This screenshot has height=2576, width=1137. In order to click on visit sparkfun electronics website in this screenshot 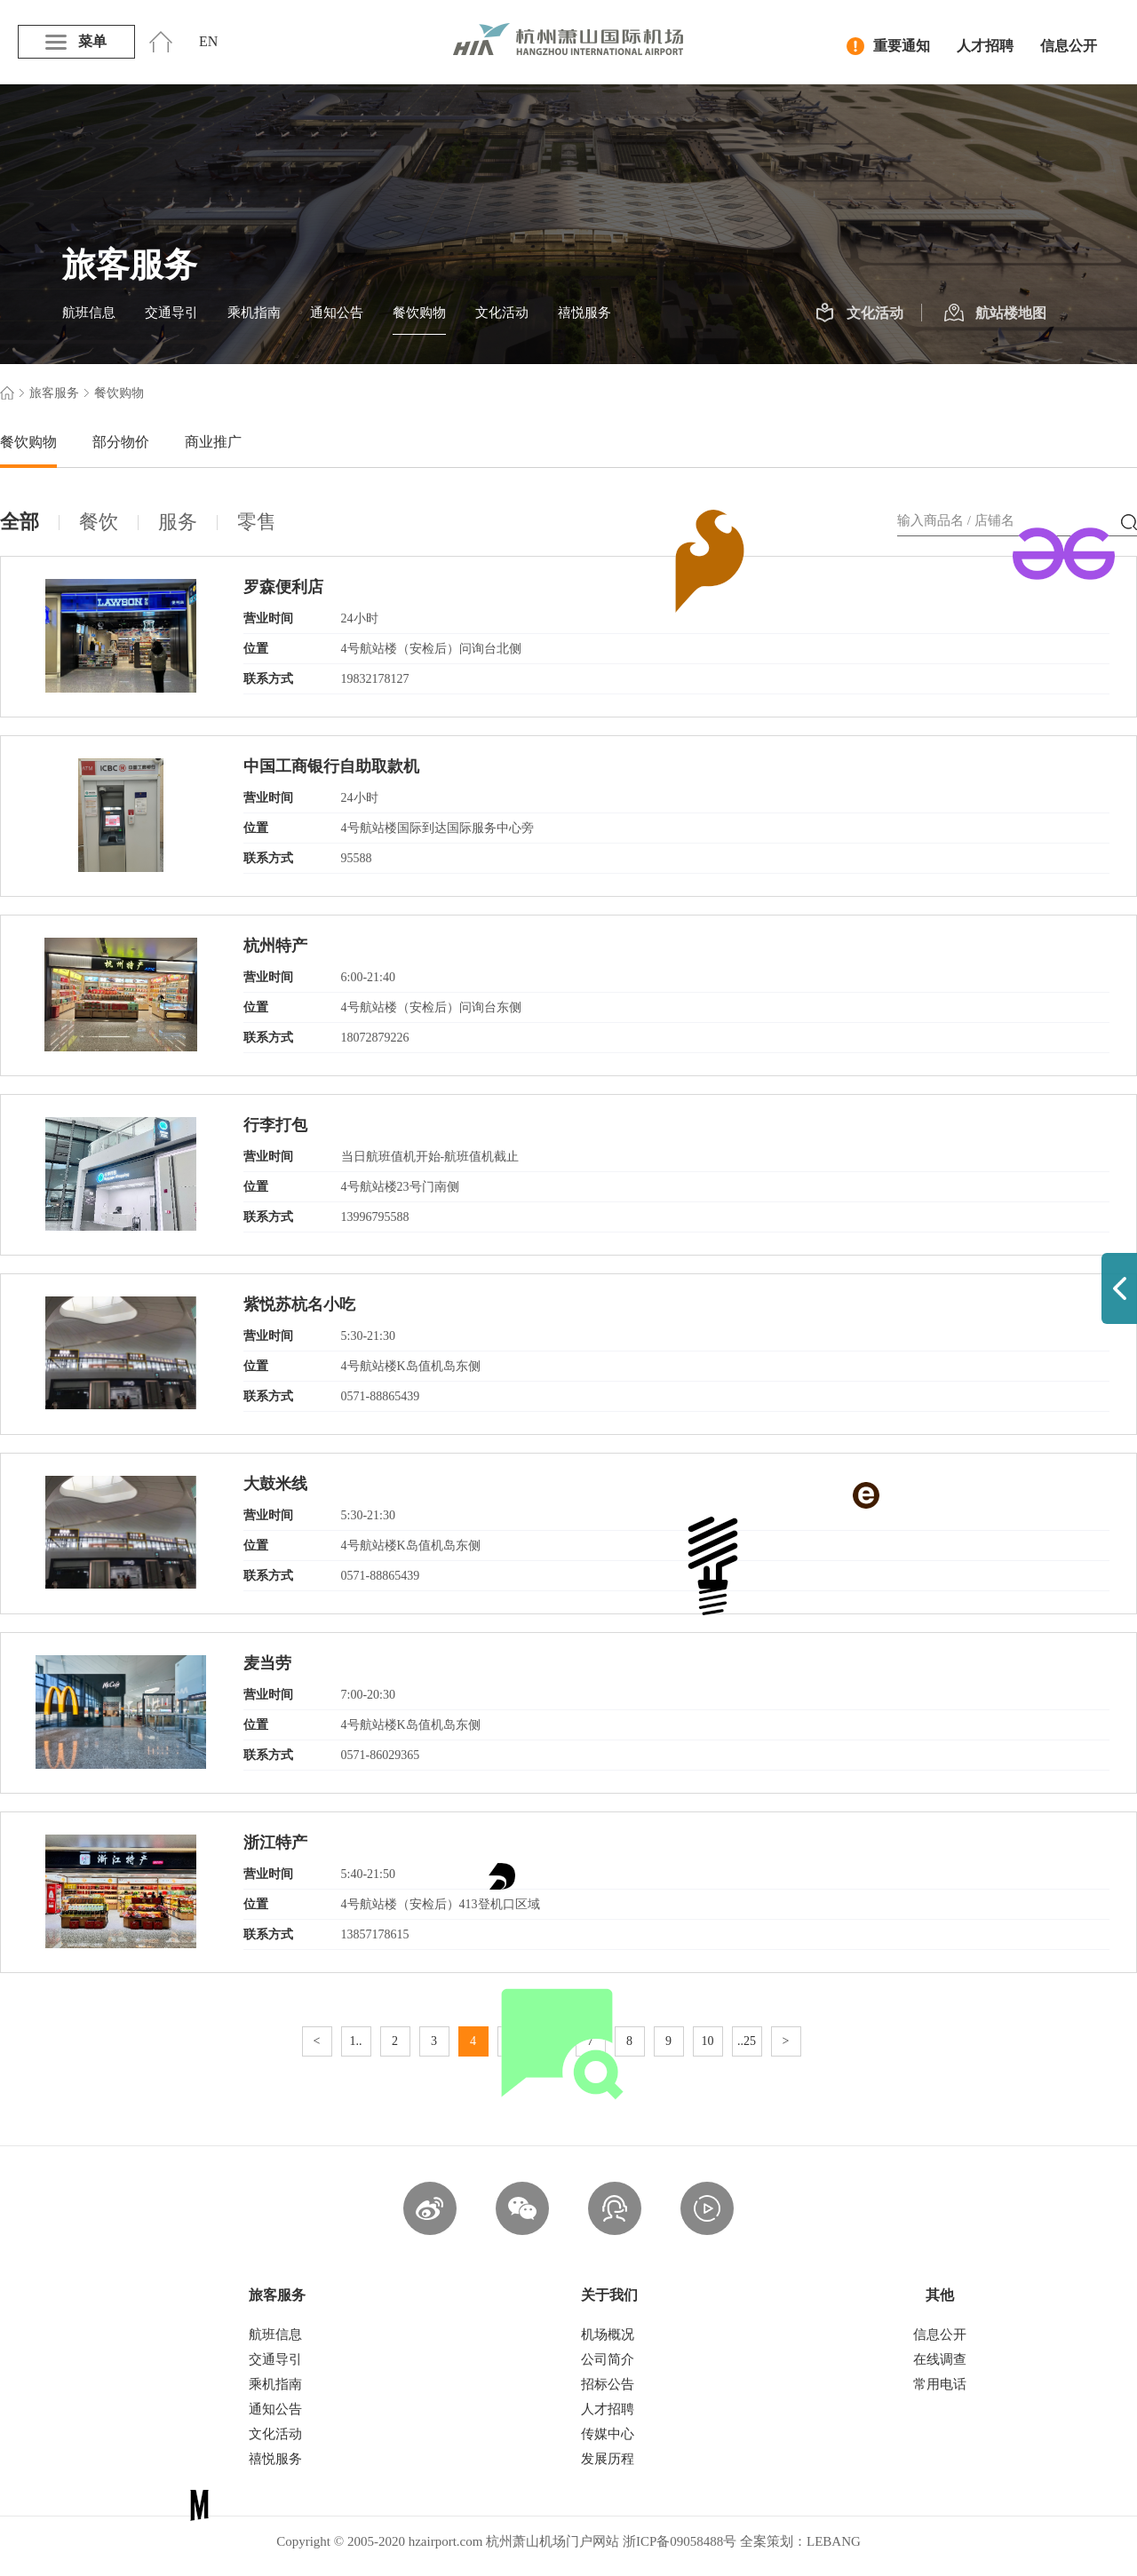, I will do `click(710, 561)`.